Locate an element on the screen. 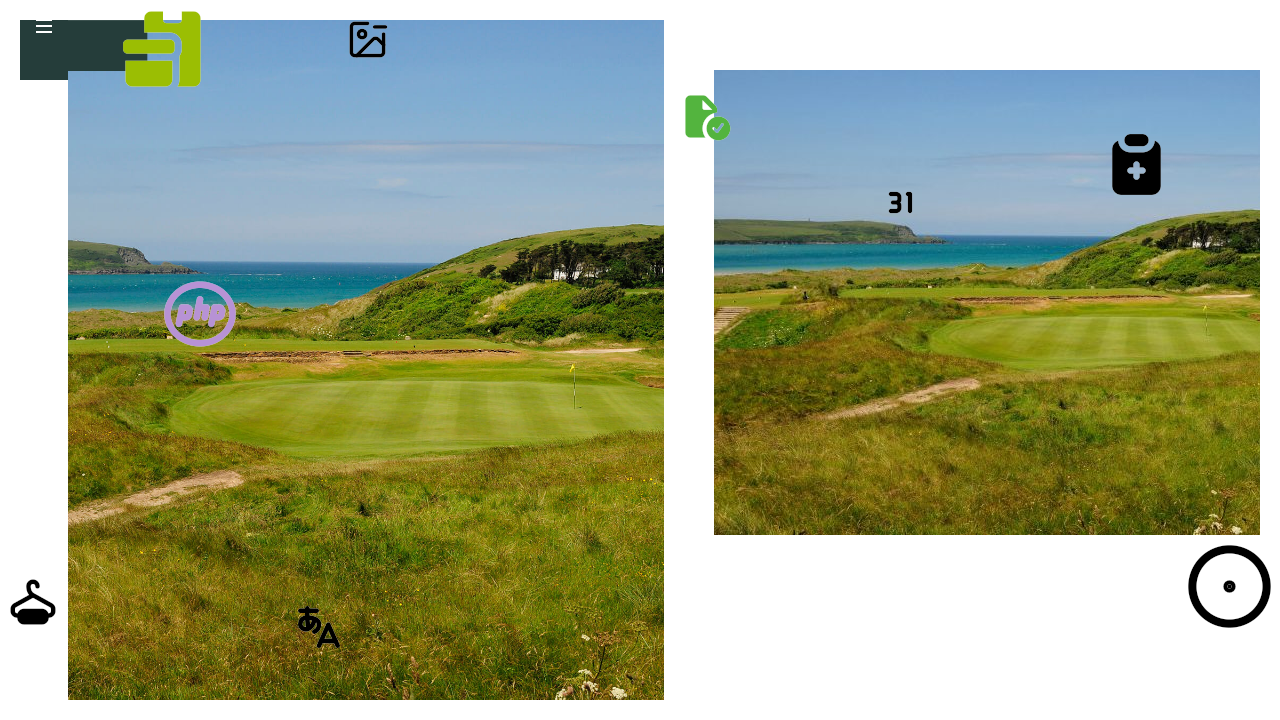 This screenshot has height=720, width=1280. file successfully uploaded or verified is located at coordinates (706, 116).